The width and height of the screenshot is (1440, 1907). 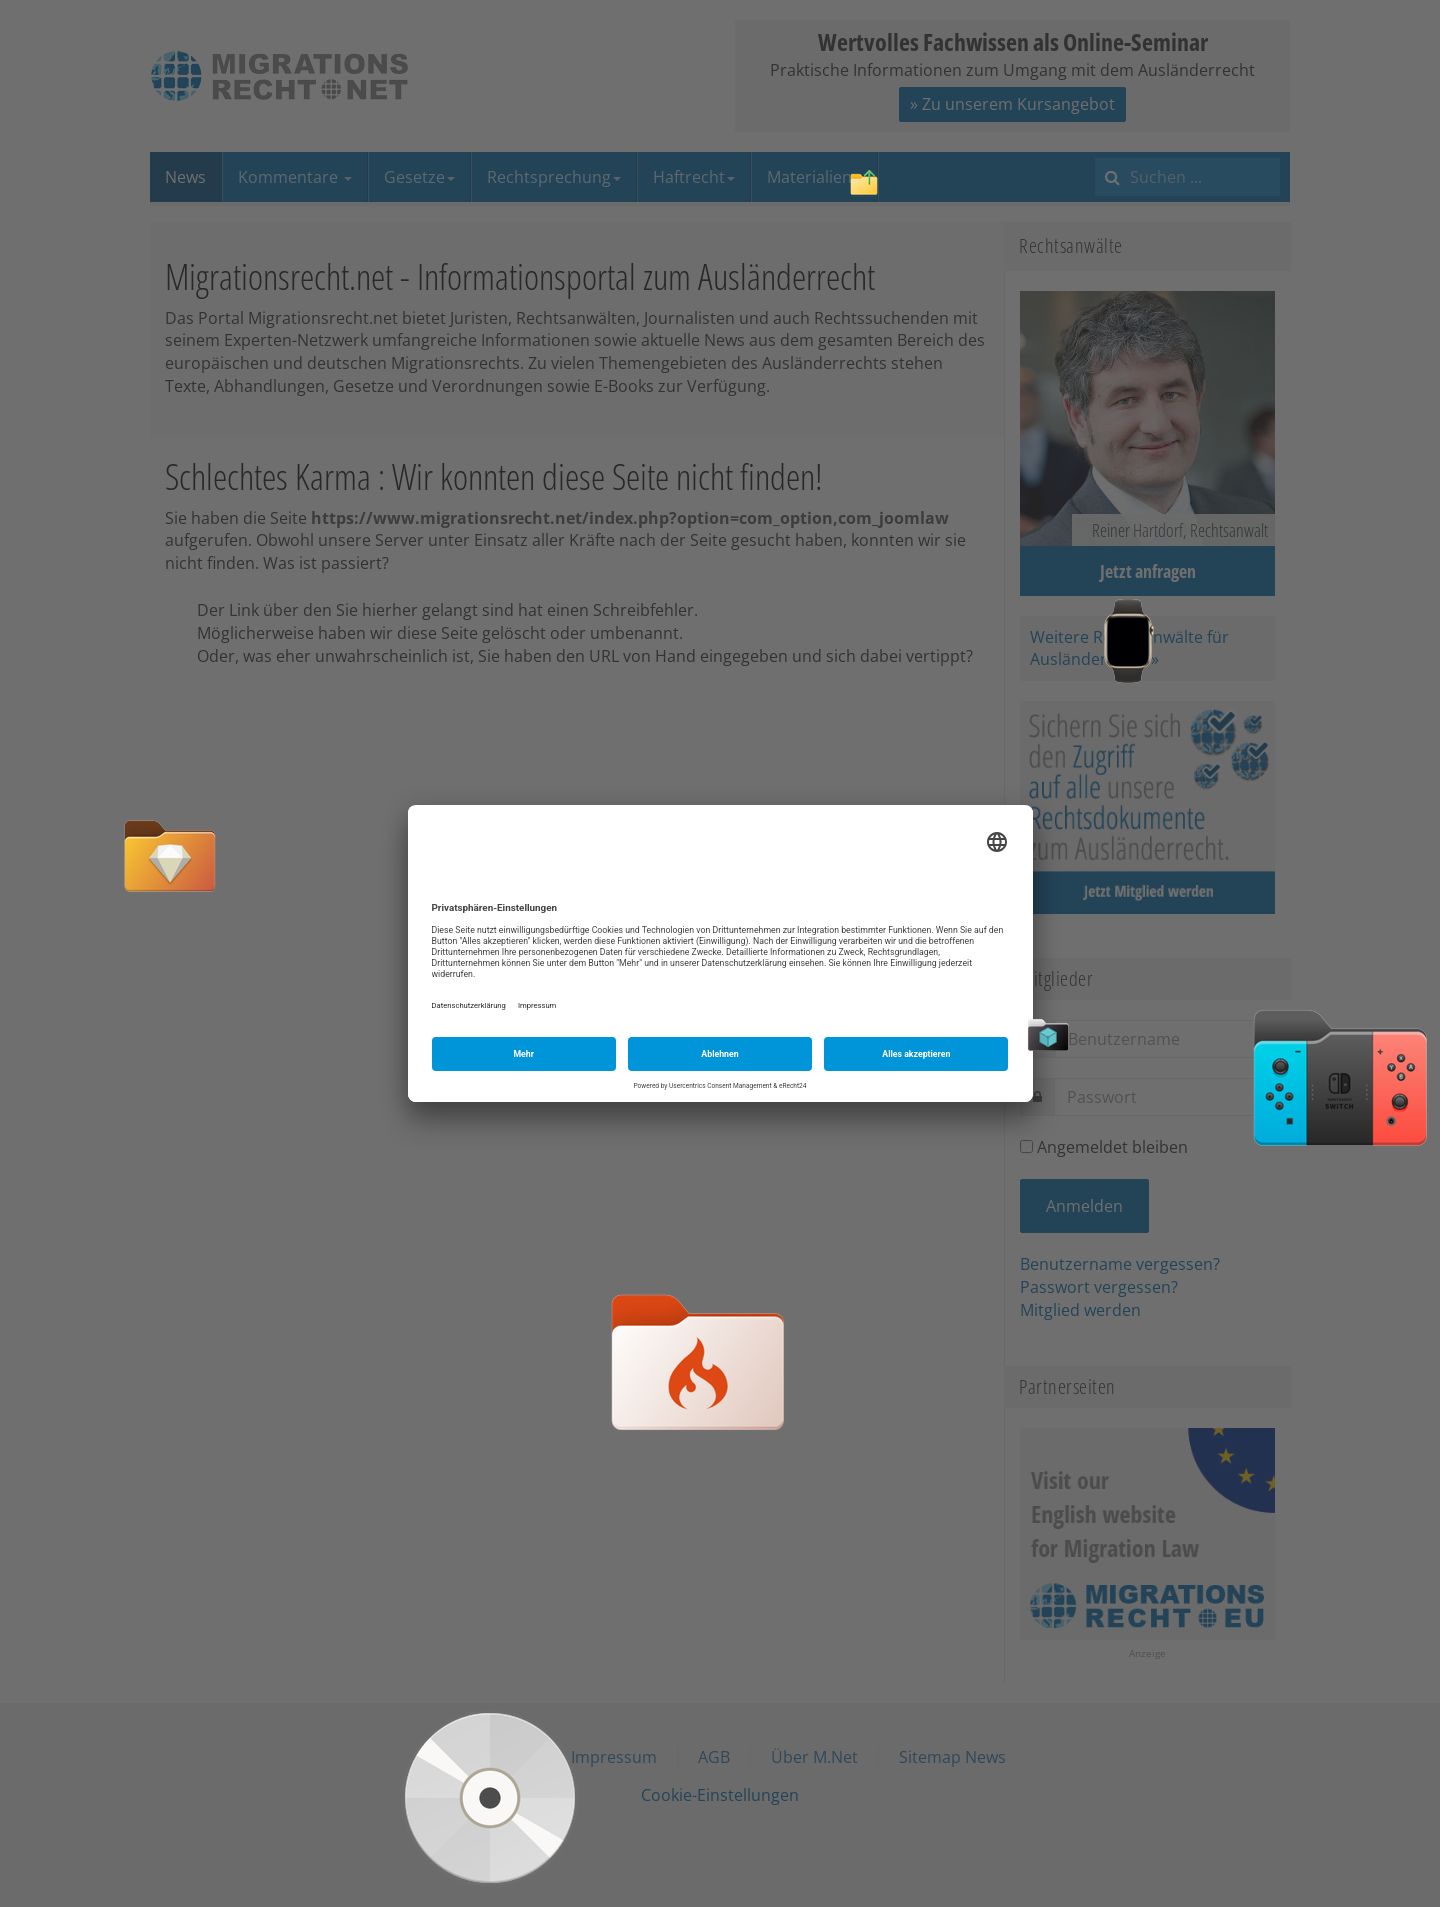 I want to click on open IPFS folder, so click(x=1048, y=1036).